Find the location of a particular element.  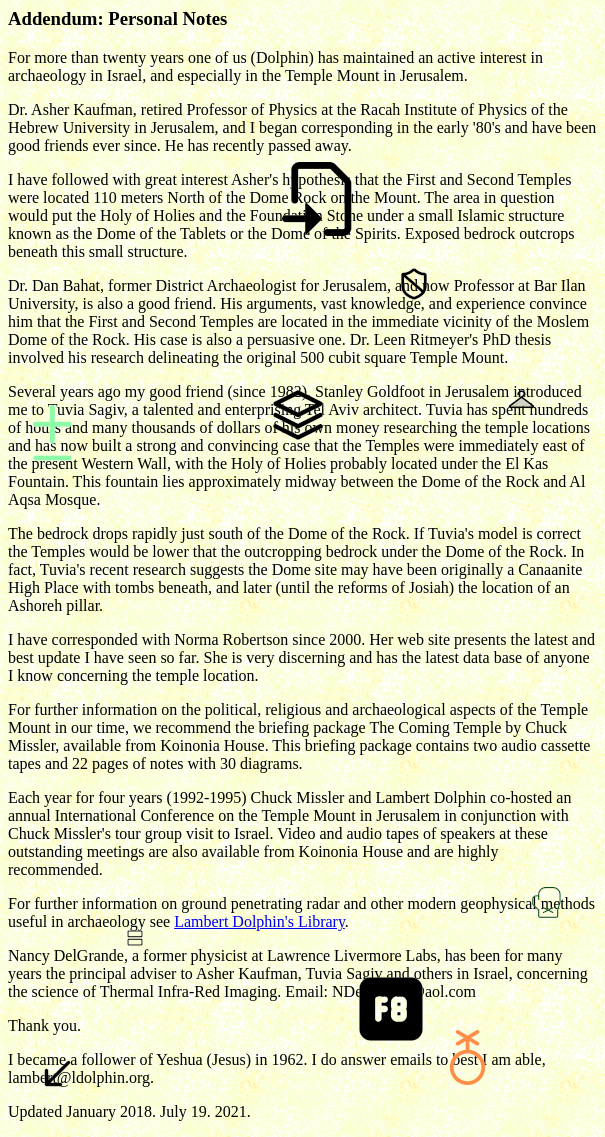

access boxing or combat sports content is located at coordinates (547, 903).